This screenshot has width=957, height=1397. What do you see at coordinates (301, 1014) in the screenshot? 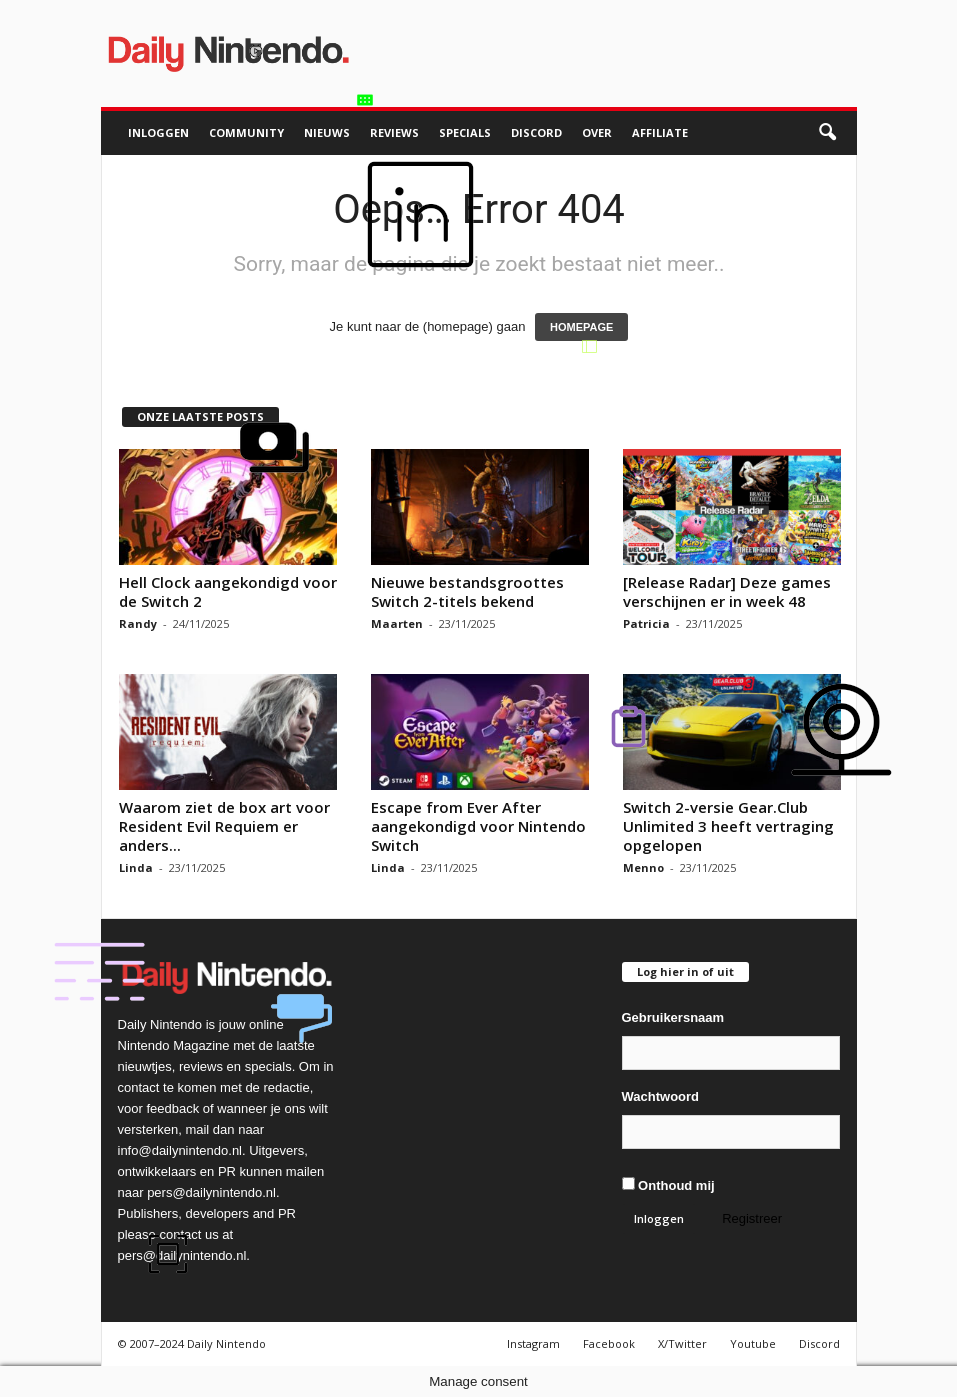
I see `customize theme or appearance settings` at bounding box center [301, 1014].